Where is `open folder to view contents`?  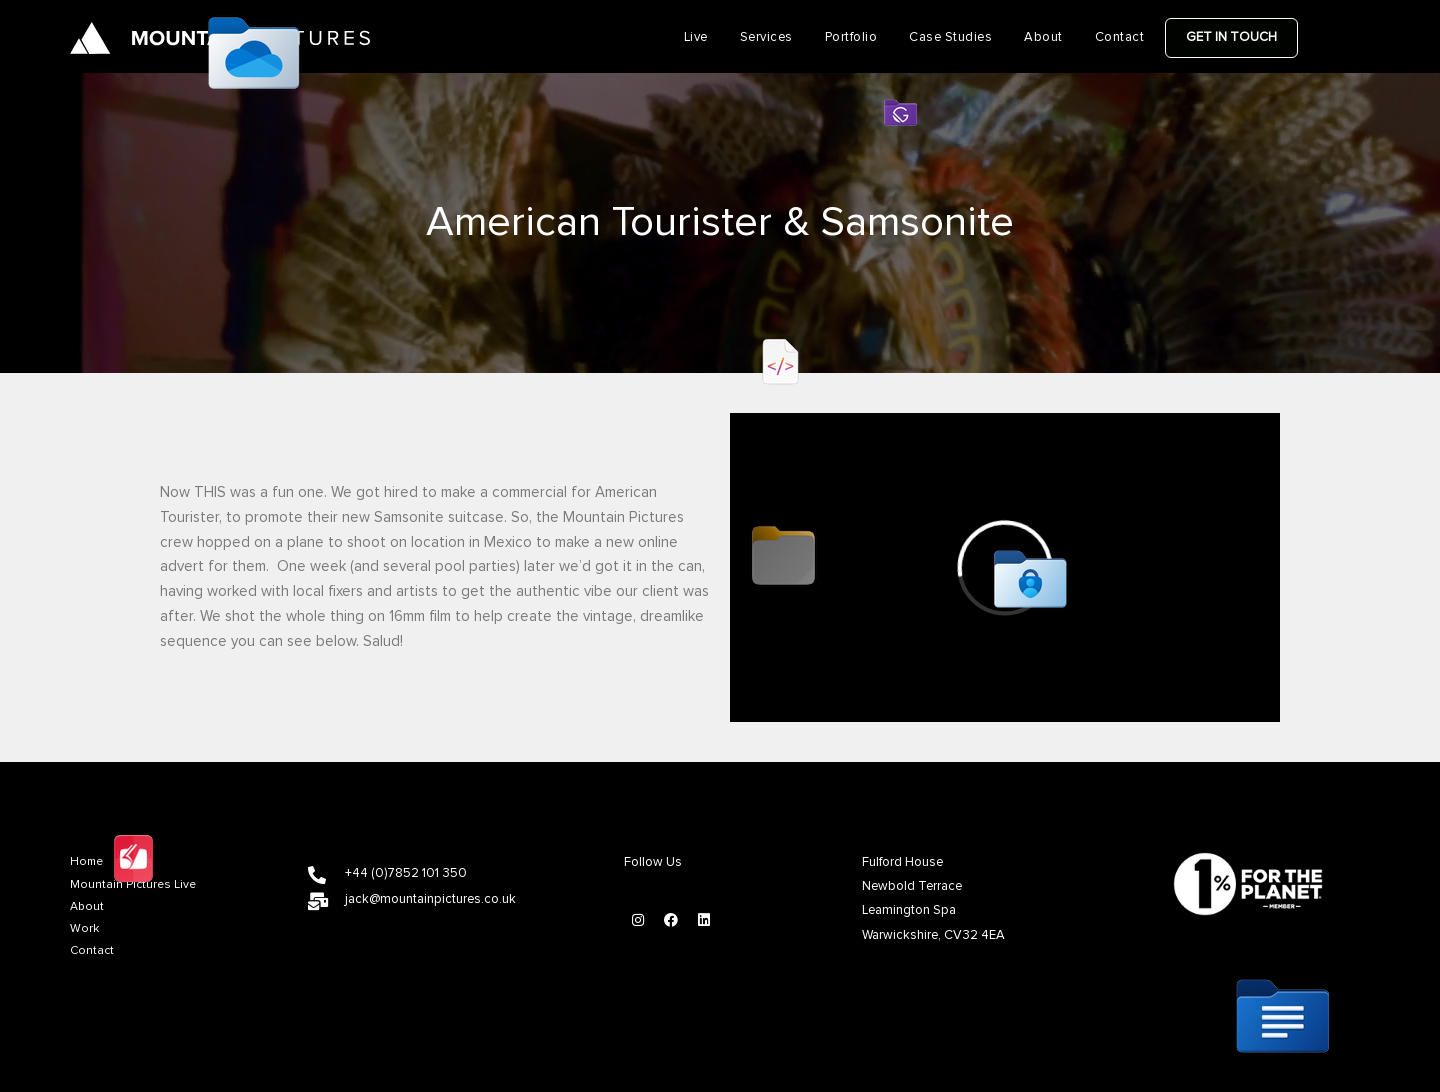 open folder to view contents is located at coordinates (783, 555).